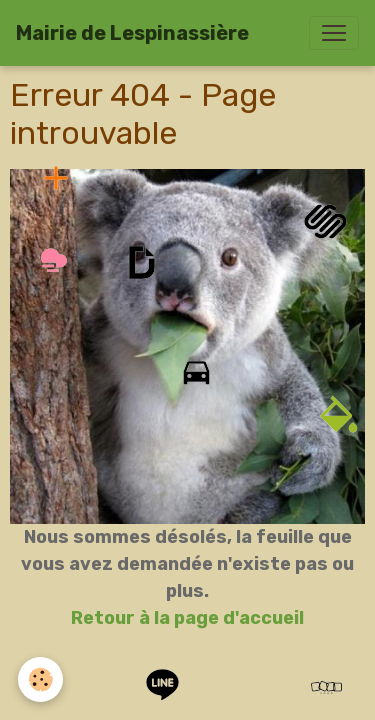 The height and width of the screenshot is (720, 375). I want to click on access vehicle or driving settings, so click(196, 371).